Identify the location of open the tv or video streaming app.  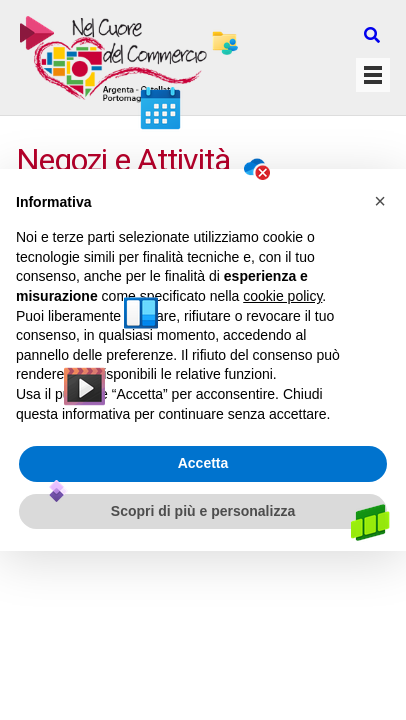
(84, 386).